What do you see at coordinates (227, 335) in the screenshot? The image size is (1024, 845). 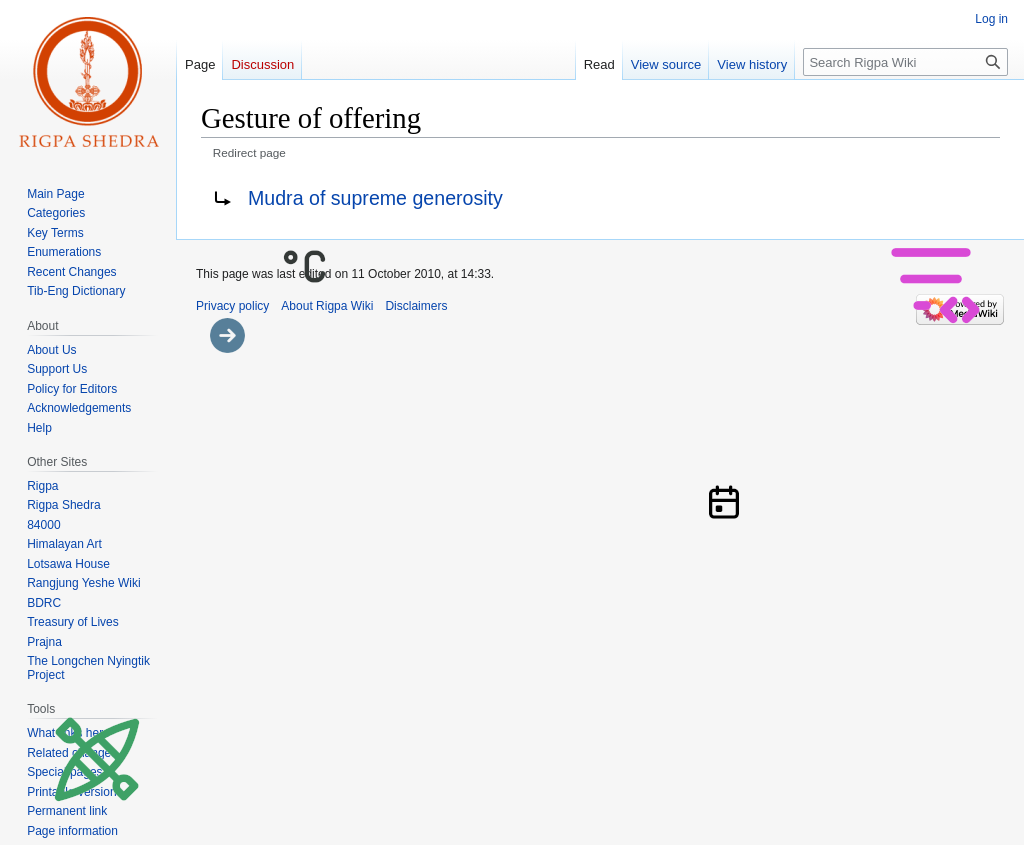 I see `proceed to the next step` at bounding box center [227, 335].